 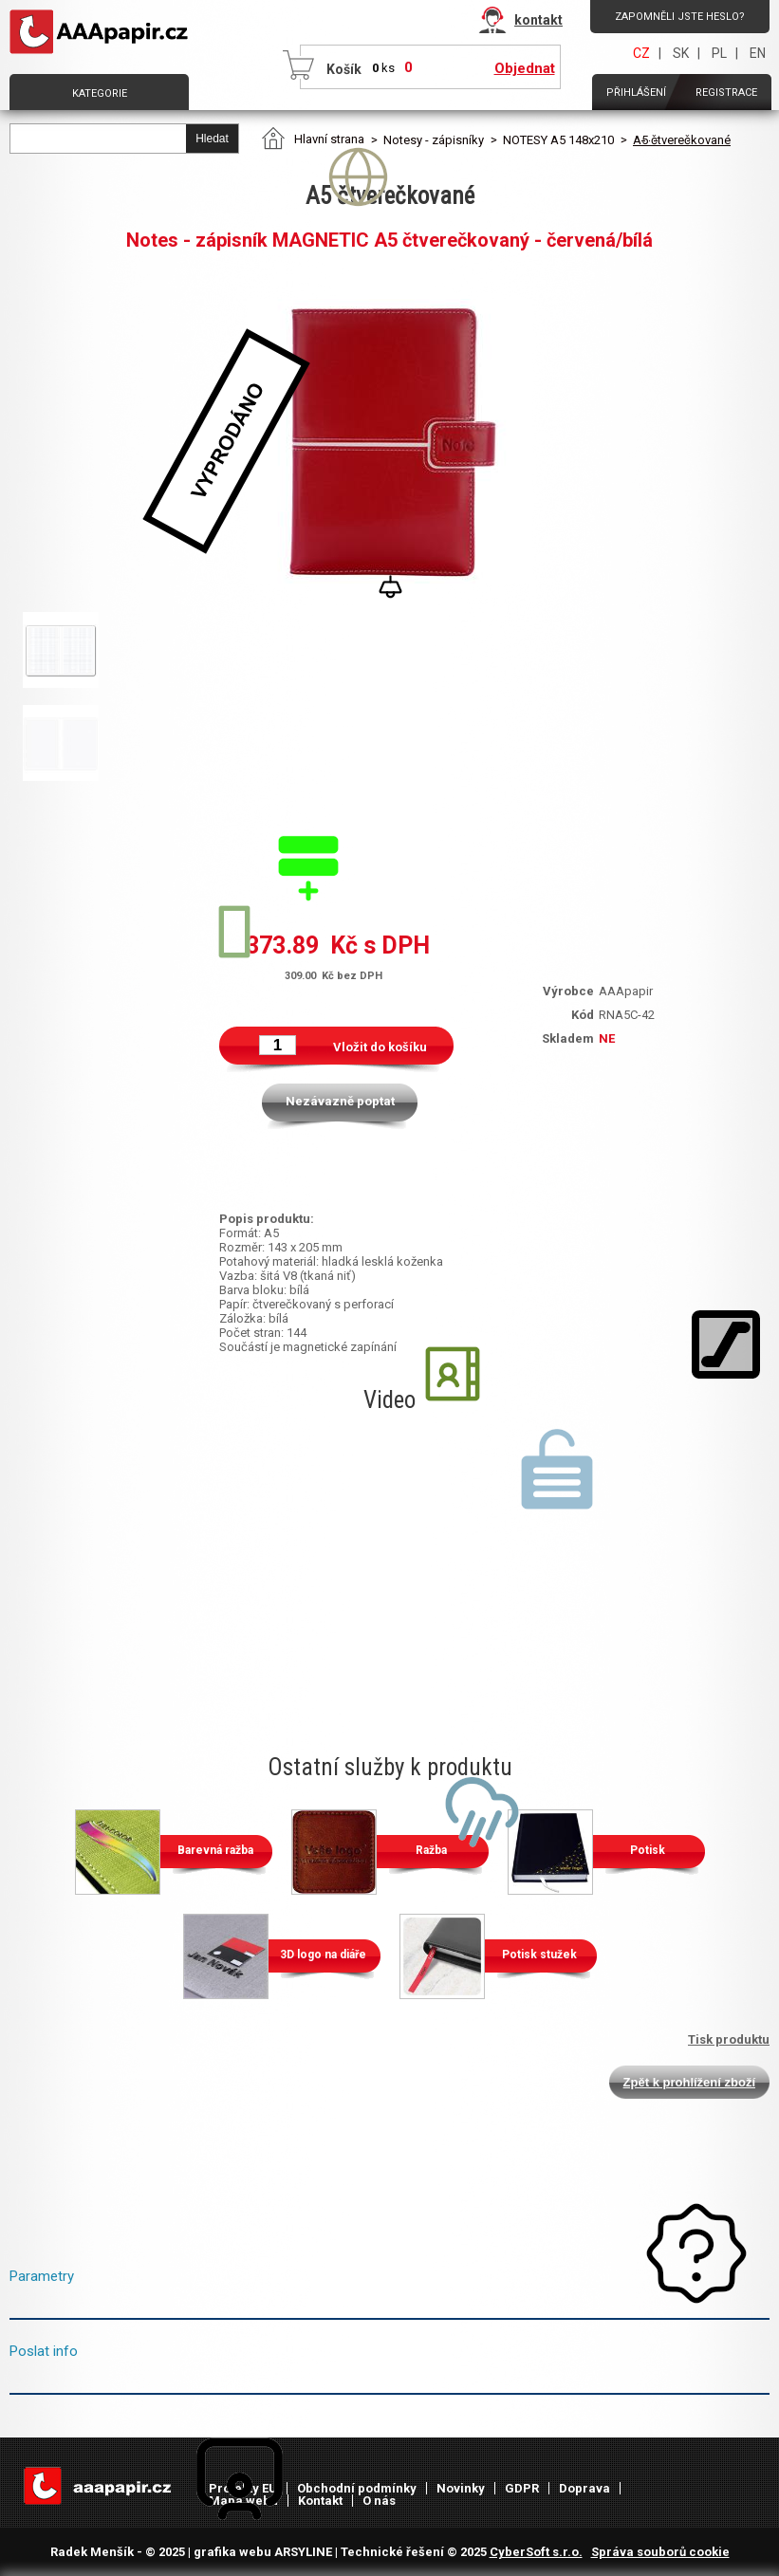 I want to click on open contacts or address book, so click(x=453, y=1374).